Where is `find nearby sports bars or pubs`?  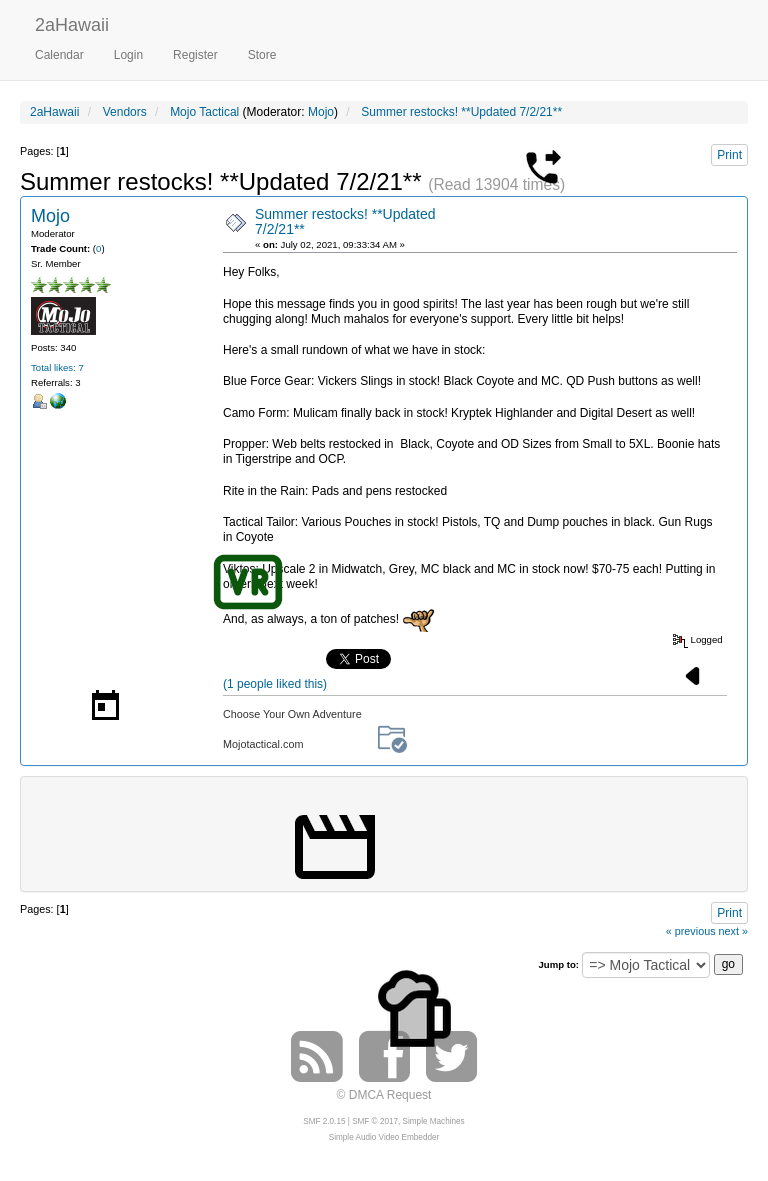 find nearby sports bars or pubs is located at coordinates (414, 1010).